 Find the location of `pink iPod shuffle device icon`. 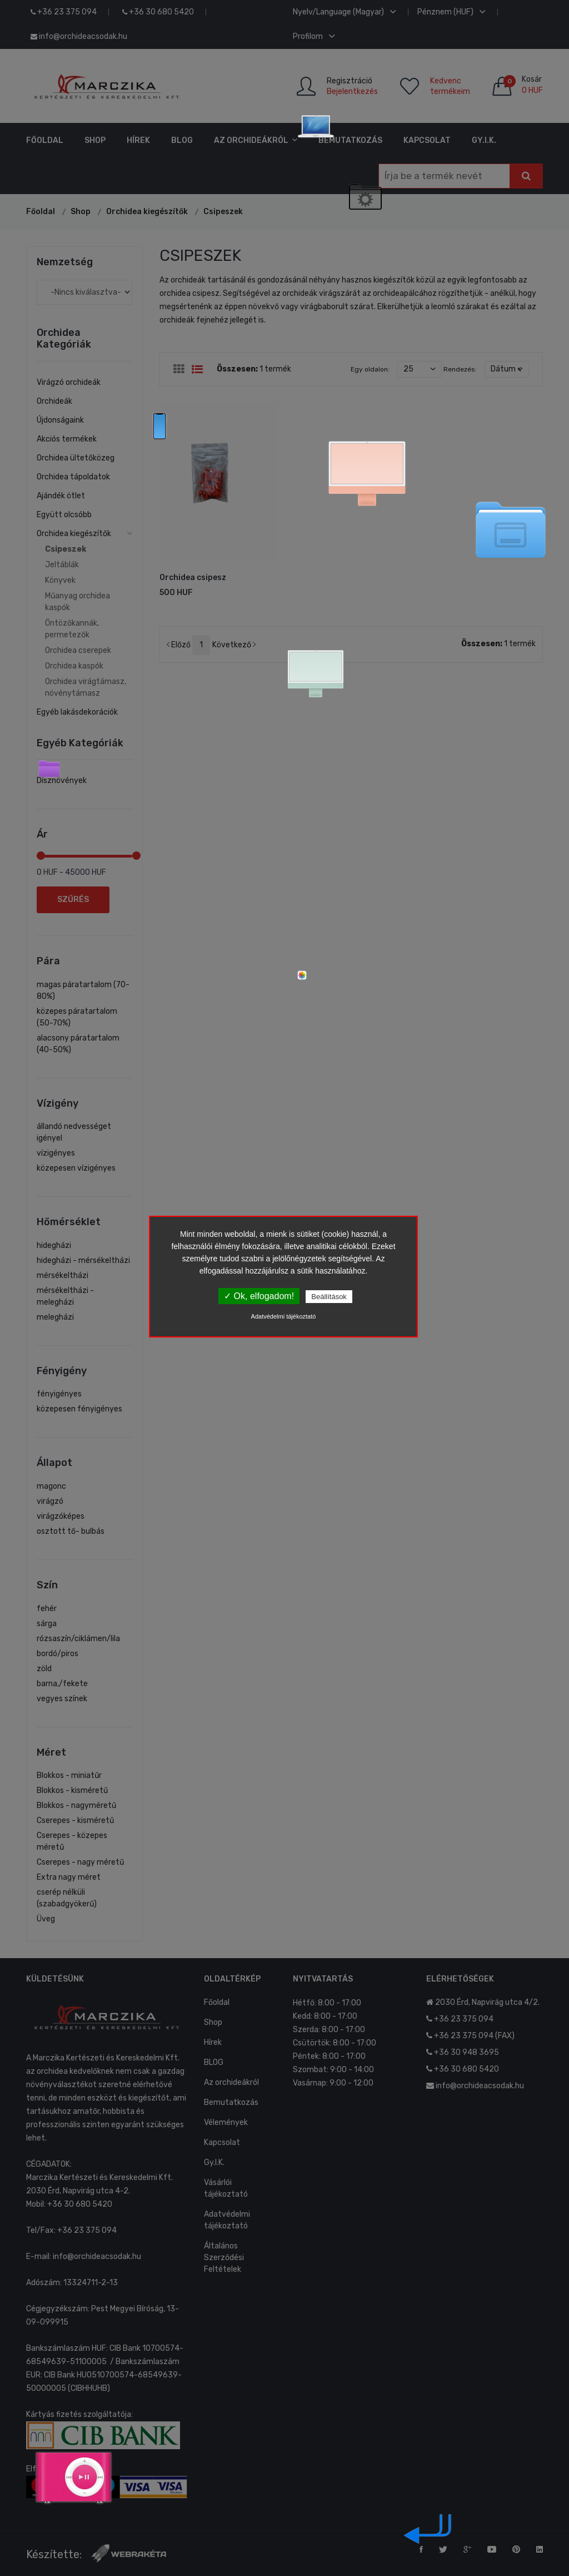

pink iPod shuffle device icon is located at coordinates (73, 2463).